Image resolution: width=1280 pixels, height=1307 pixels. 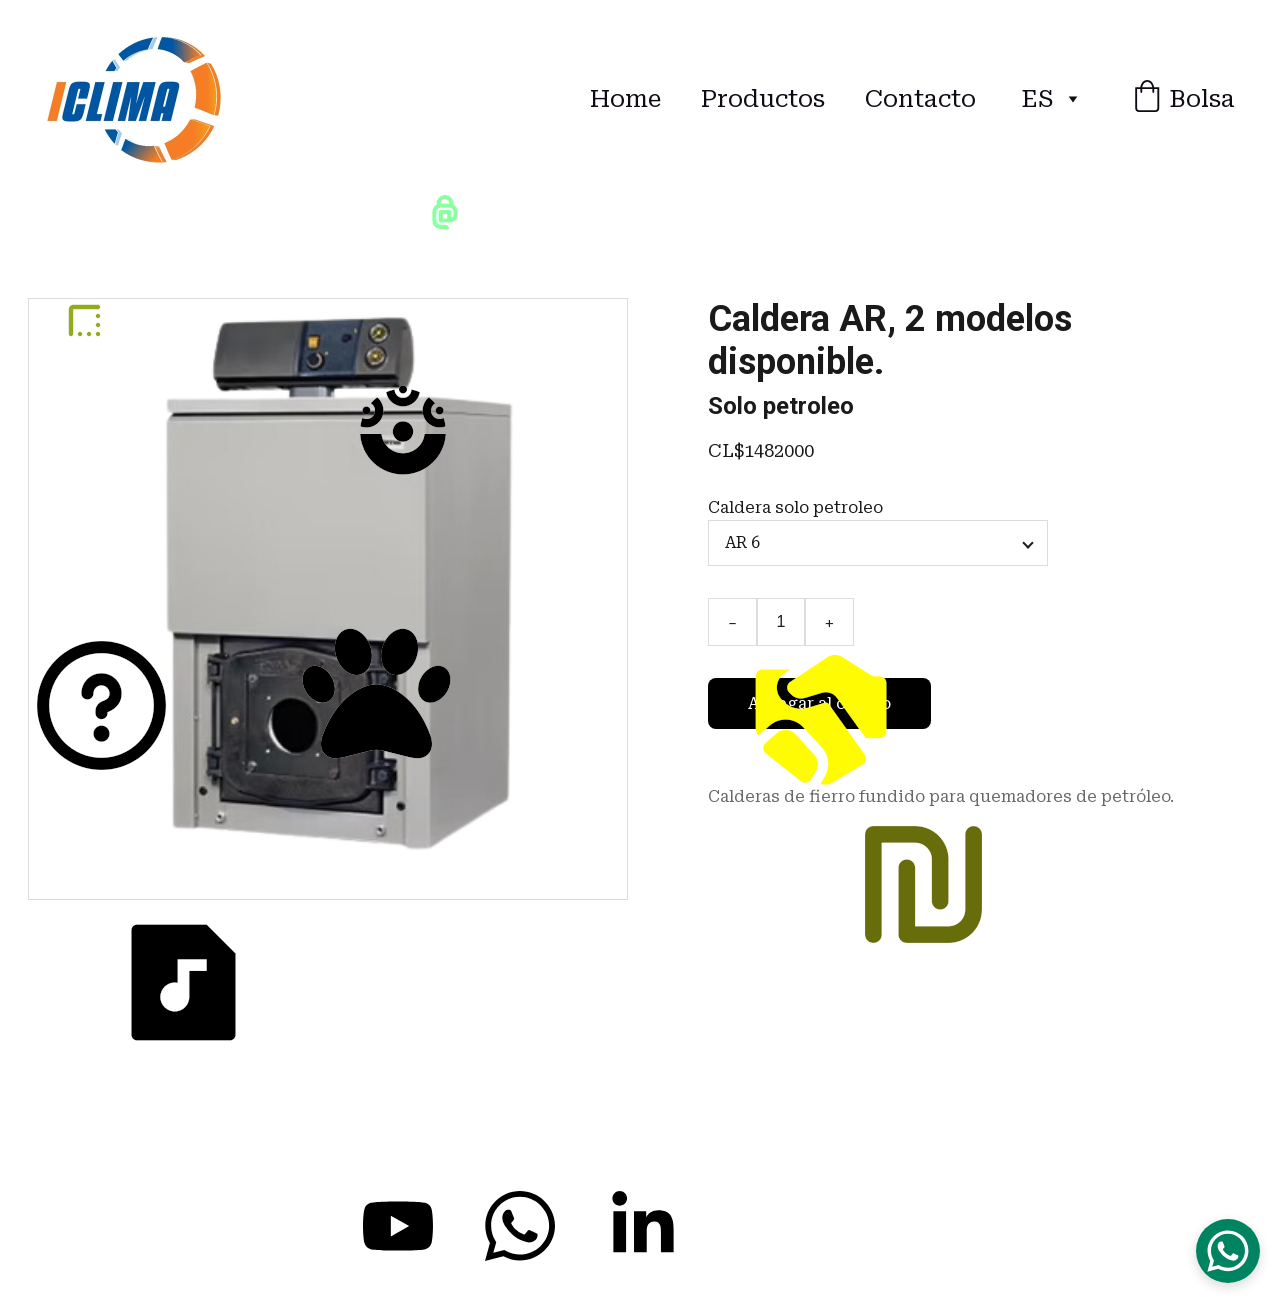 What do you see at coordinates (403, 431) in the screenshot?
I see `open screenpal screen recording app` at bounding box center [403, 431].